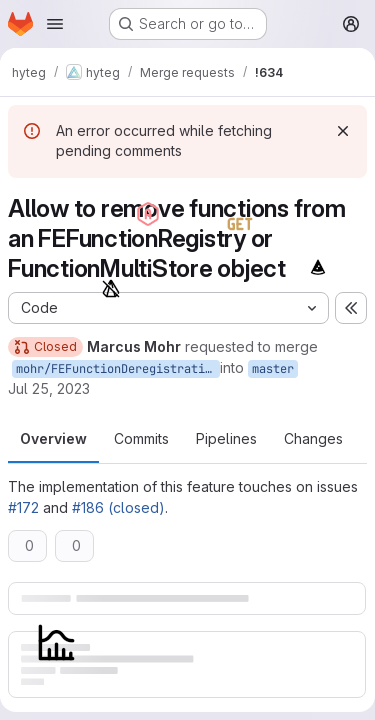 The image size is (375, 720). What do you see at coordinates (56, 642) in the screenshot?
I see `view histogram or distribution chart` at bounding box center [56, 642].